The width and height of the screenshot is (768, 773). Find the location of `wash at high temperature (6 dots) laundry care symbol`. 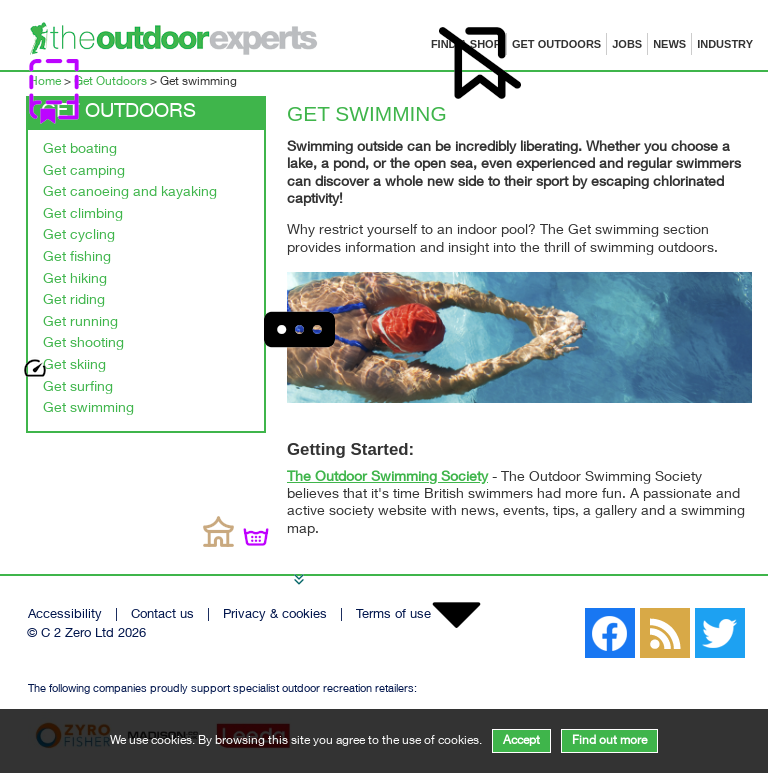

wash at high temperature (6 dots) laundry care symbol is located at coordinates (256, 537).